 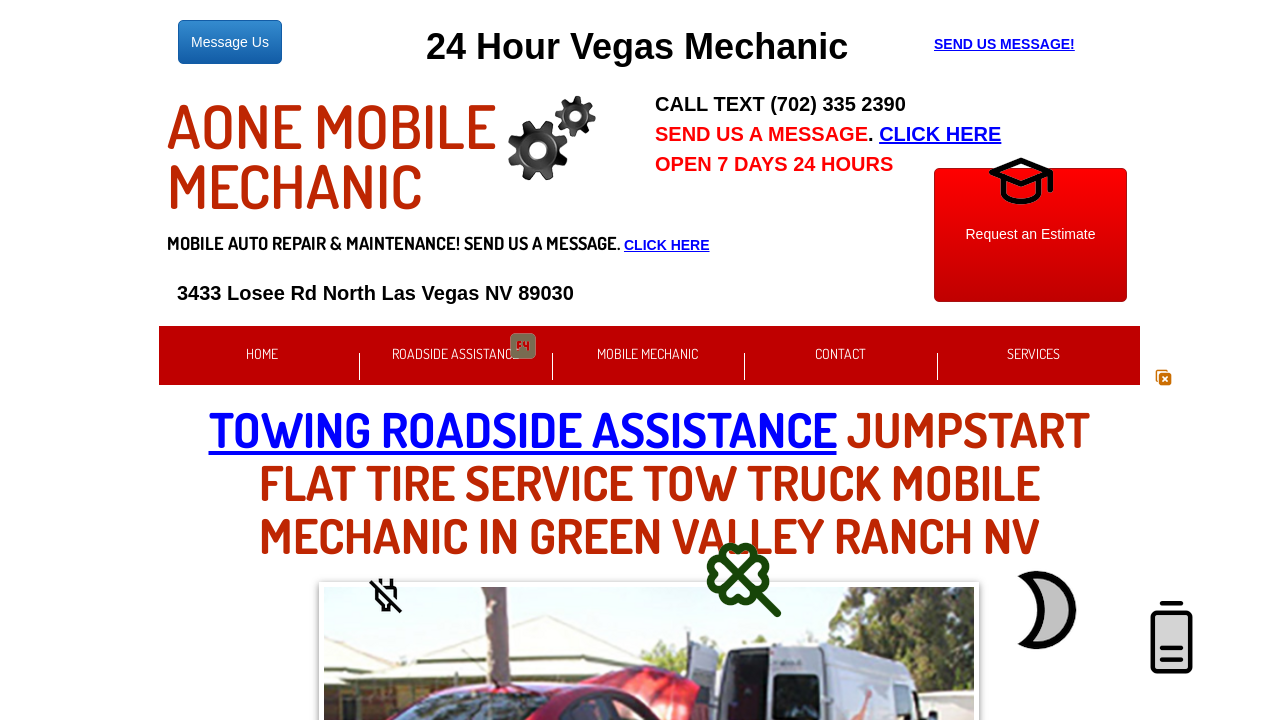 What do you see at coordinates (1021, 181) in the screenshot?
I see `access education or school-related features` at bounding box center [1021, 181].